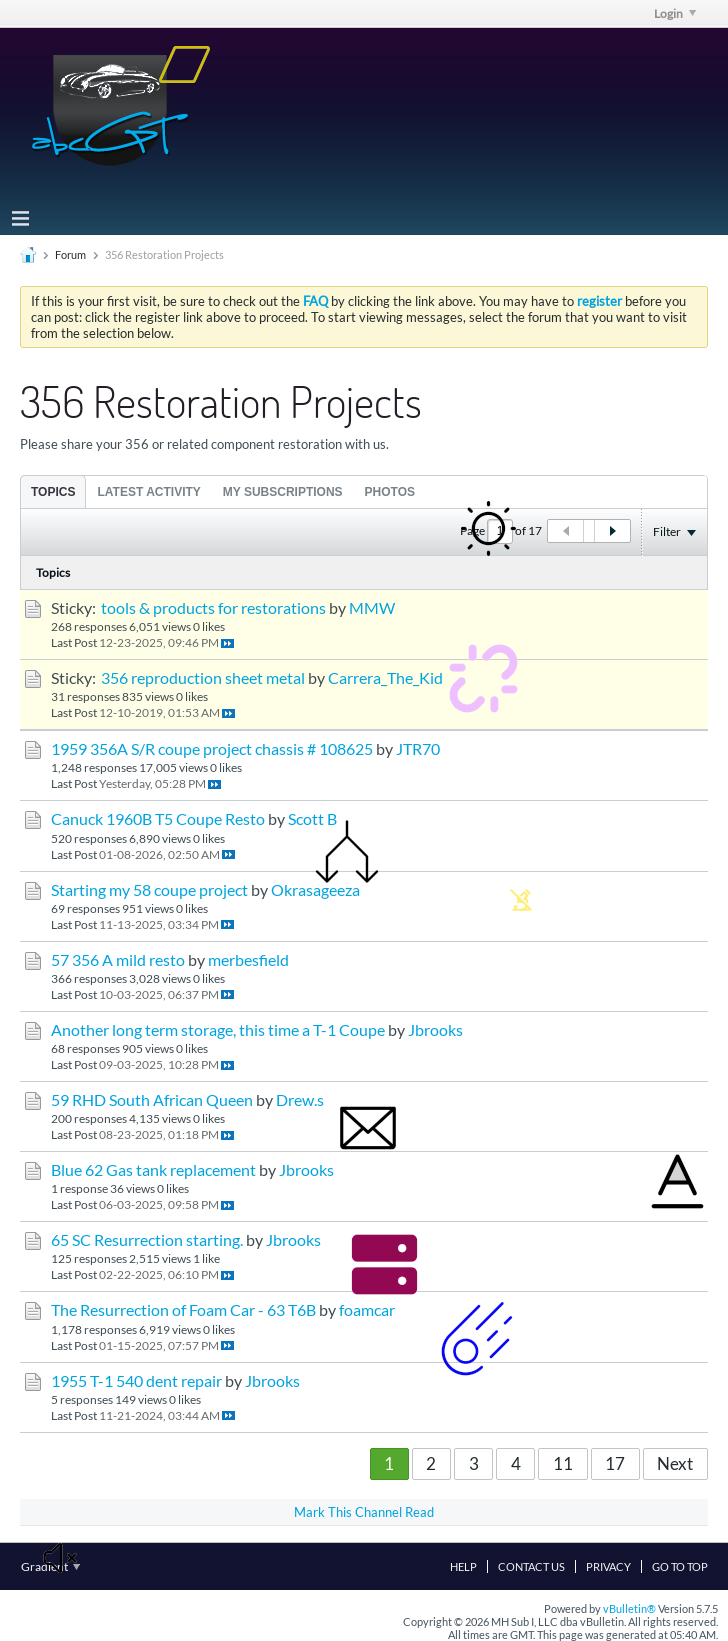 This screenshot has width=728, height=1641. What do you see at coordinates (347, 854) in the screenshot?
I see `split content into multiple paths` at bounding box center [347, 854].